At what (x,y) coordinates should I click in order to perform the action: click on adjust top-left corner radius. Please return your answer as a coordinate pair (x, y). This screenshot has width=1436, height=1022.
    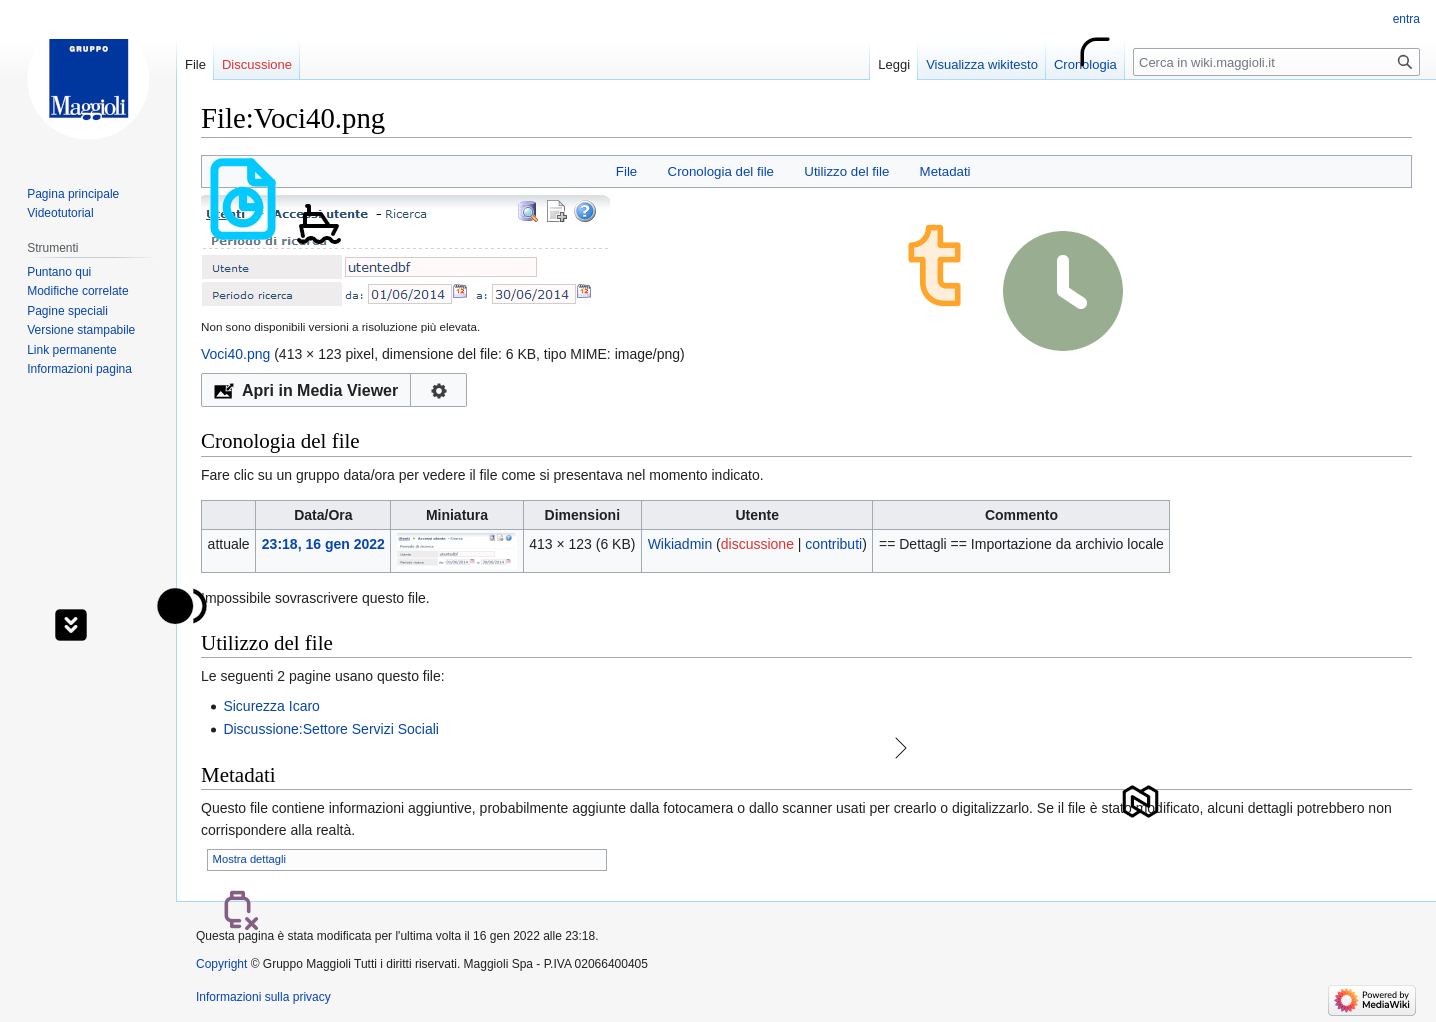
    Looking at the image, I should click on (1095, 52).